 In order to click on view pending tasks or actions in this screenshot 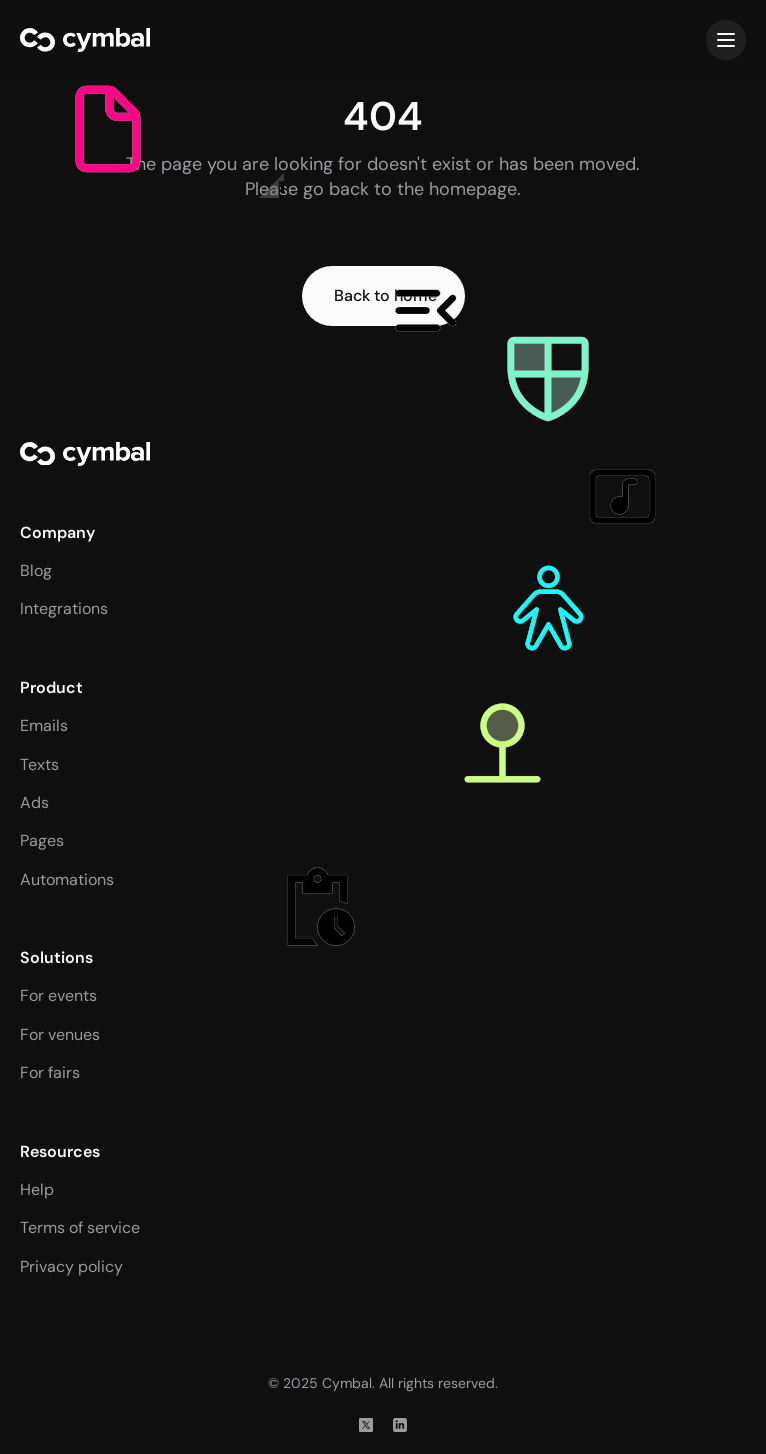, I will do `click(317, 908)`.